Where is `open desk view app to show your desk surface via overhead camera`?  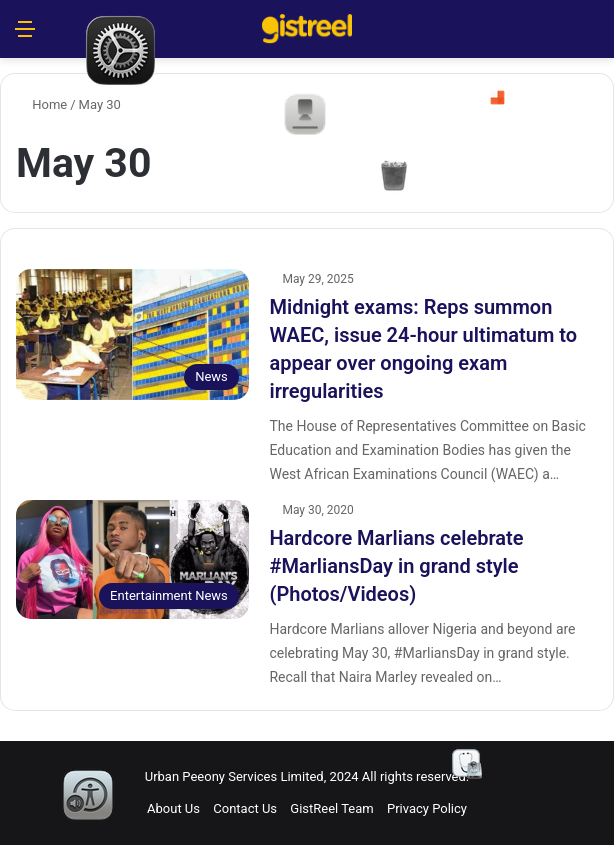 open desk view app to show your desk surface via overhead camera is located at coordinates (305, 114).